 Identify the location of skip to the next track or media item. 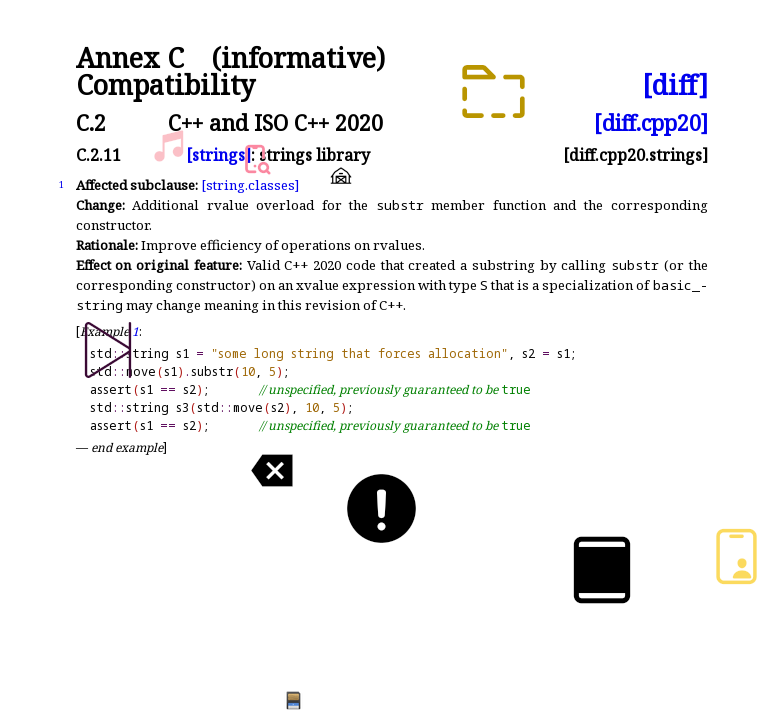
(108, 350).